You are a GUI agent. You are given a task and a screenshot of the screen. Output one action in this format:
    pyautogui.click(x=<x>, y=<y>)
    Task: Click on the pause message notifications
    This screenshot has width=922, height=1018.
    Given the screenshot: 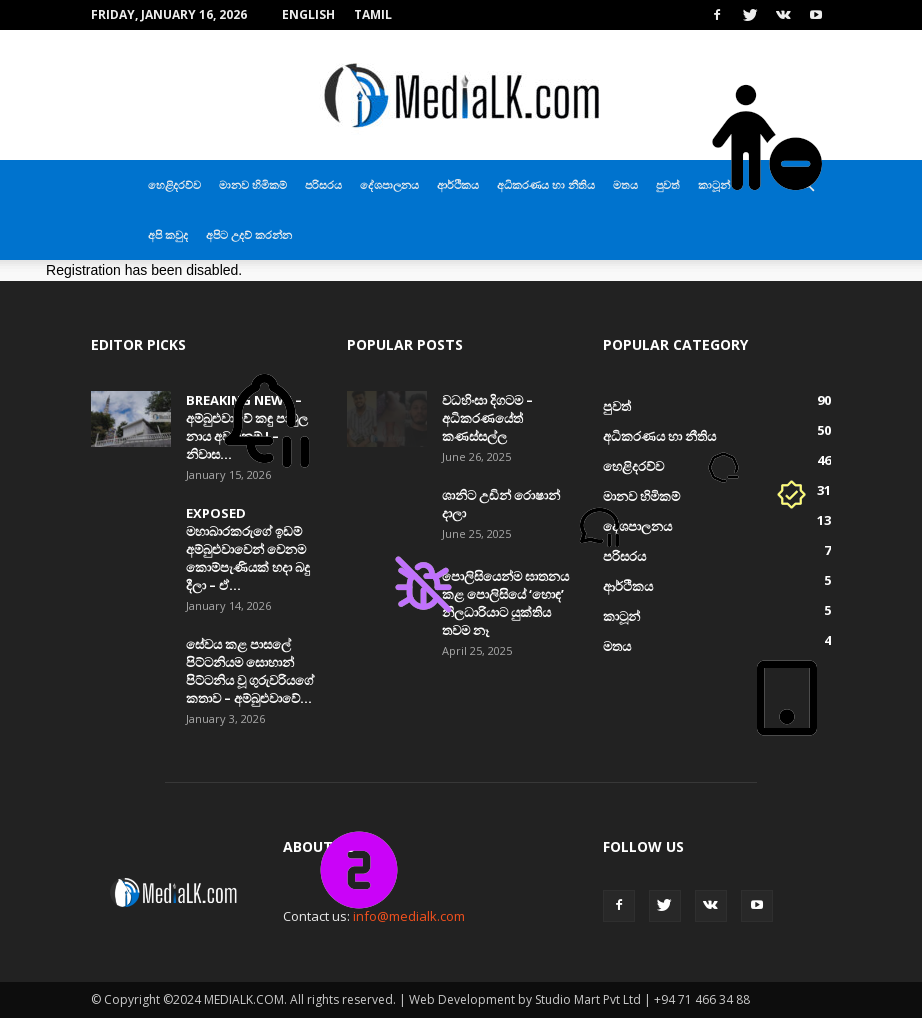 What is the action you would take?
    pyautogui.click(x=599, y=525)
    